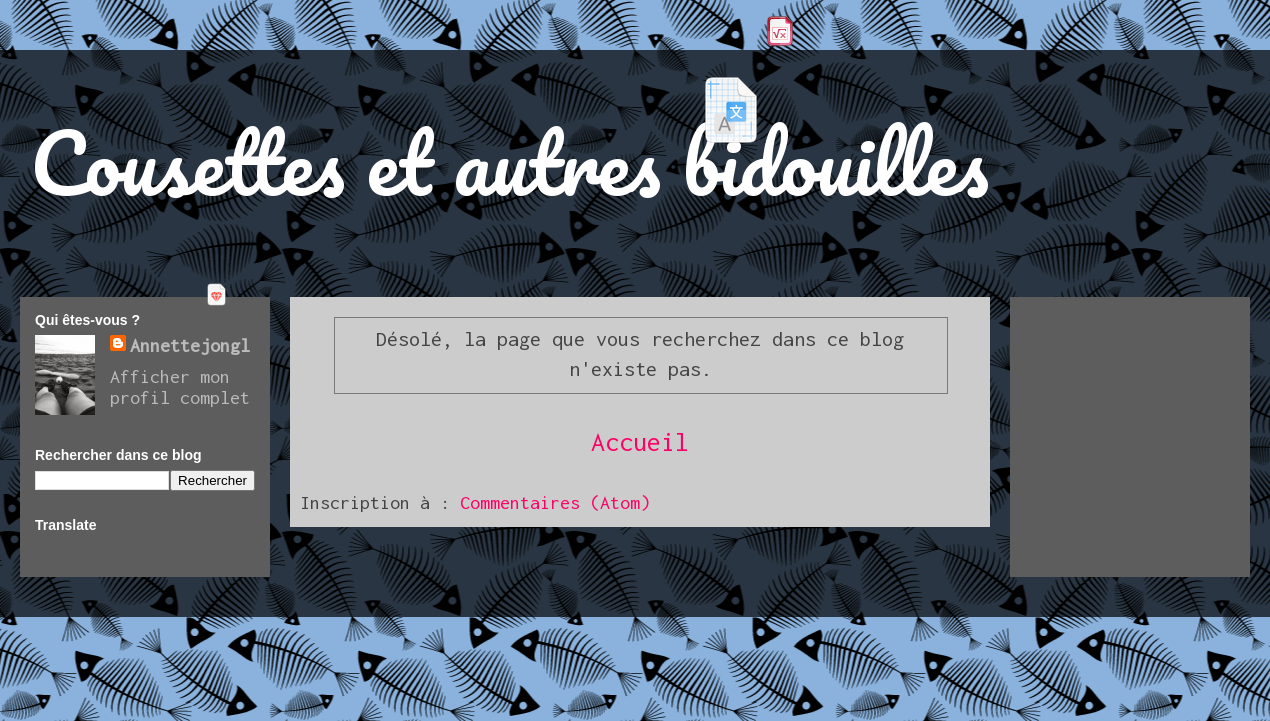  I want to click on open a formula template file, so click(780, 31).